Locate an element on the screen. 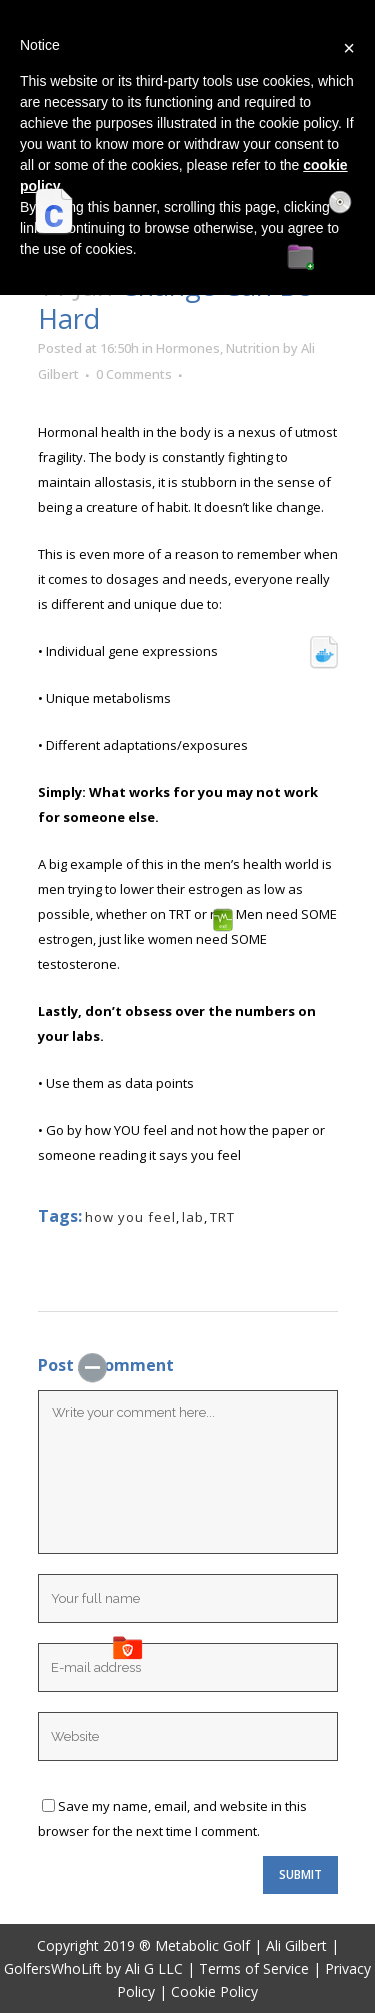 Image resolution: width=375 pixels, height=2013 pixels. indicates a DVD-RAM disc or optical media device is located at coordinates (340, 202).